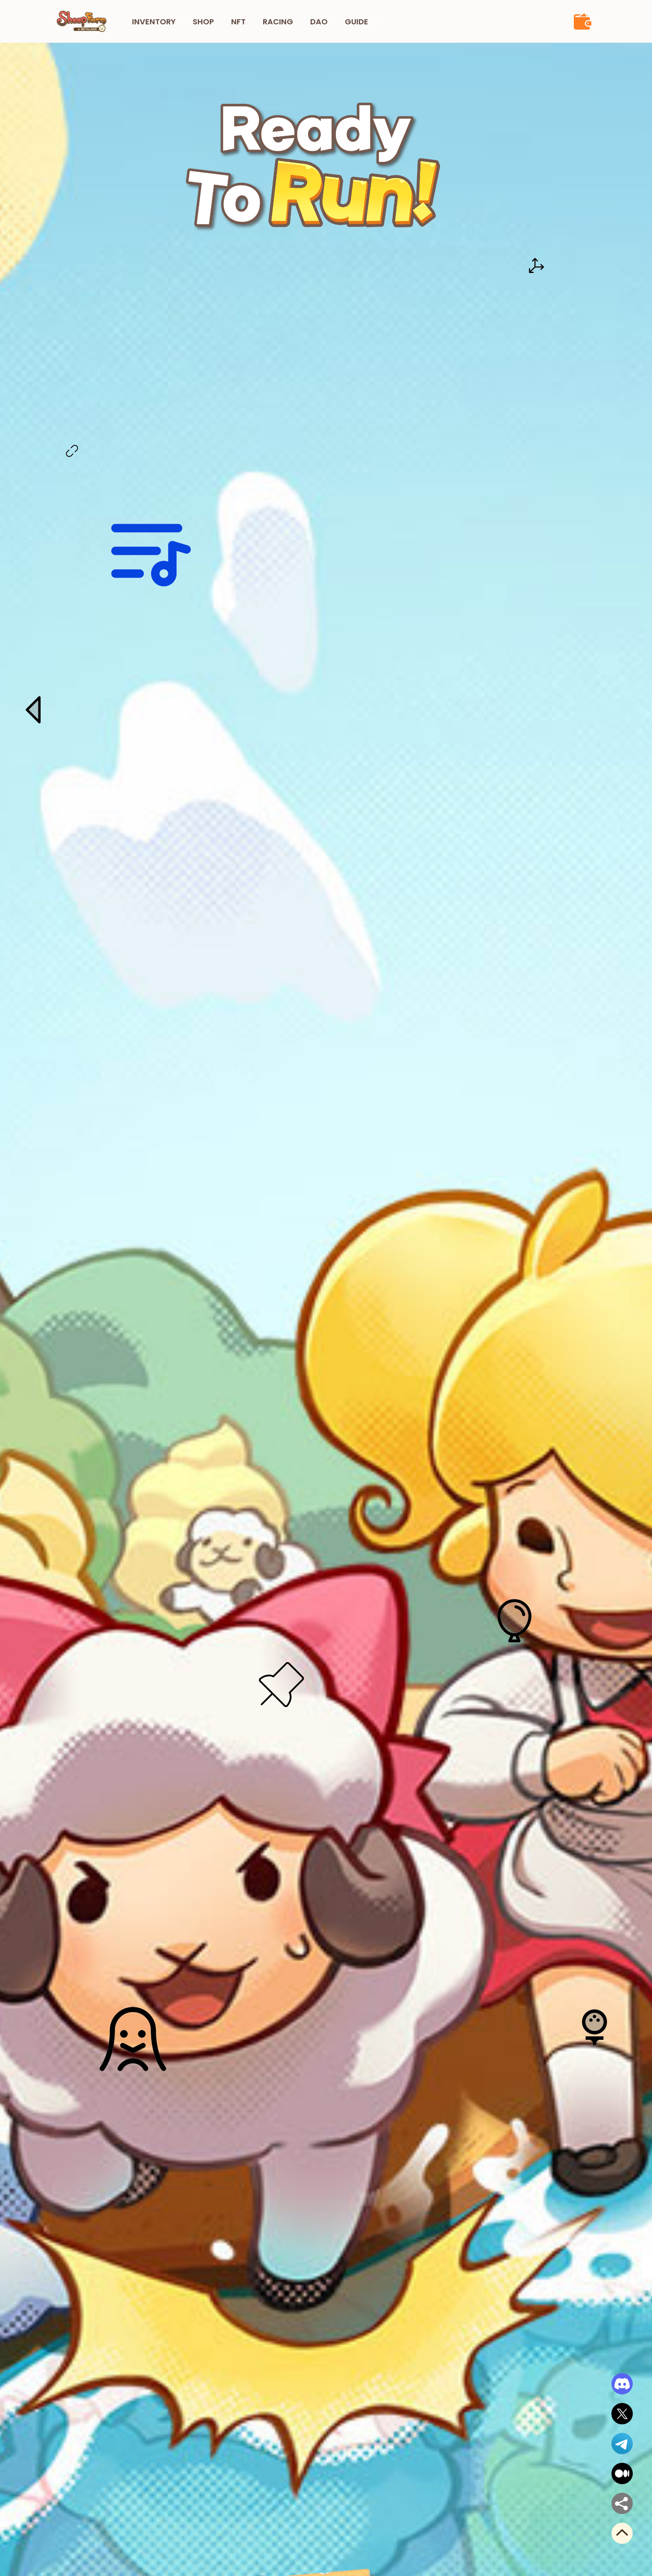 The height and width of the screenshot is (2576, 652). I want to click on access golf sports content or scores, so click(594, 2027).